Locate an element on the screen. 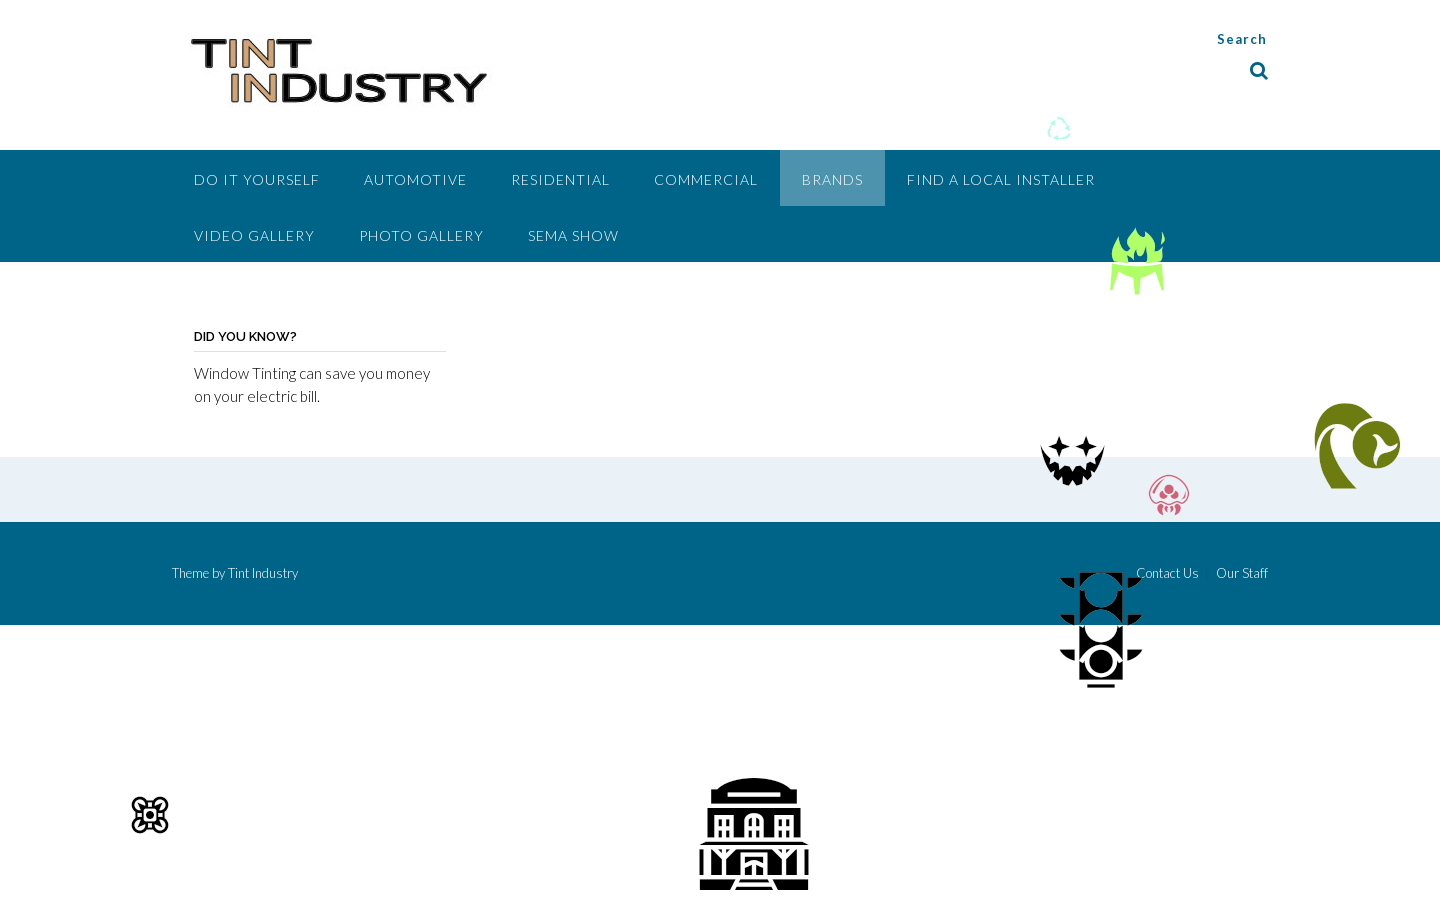  recycle or dispose of item responsibly is located at coordinates (1059, 129).